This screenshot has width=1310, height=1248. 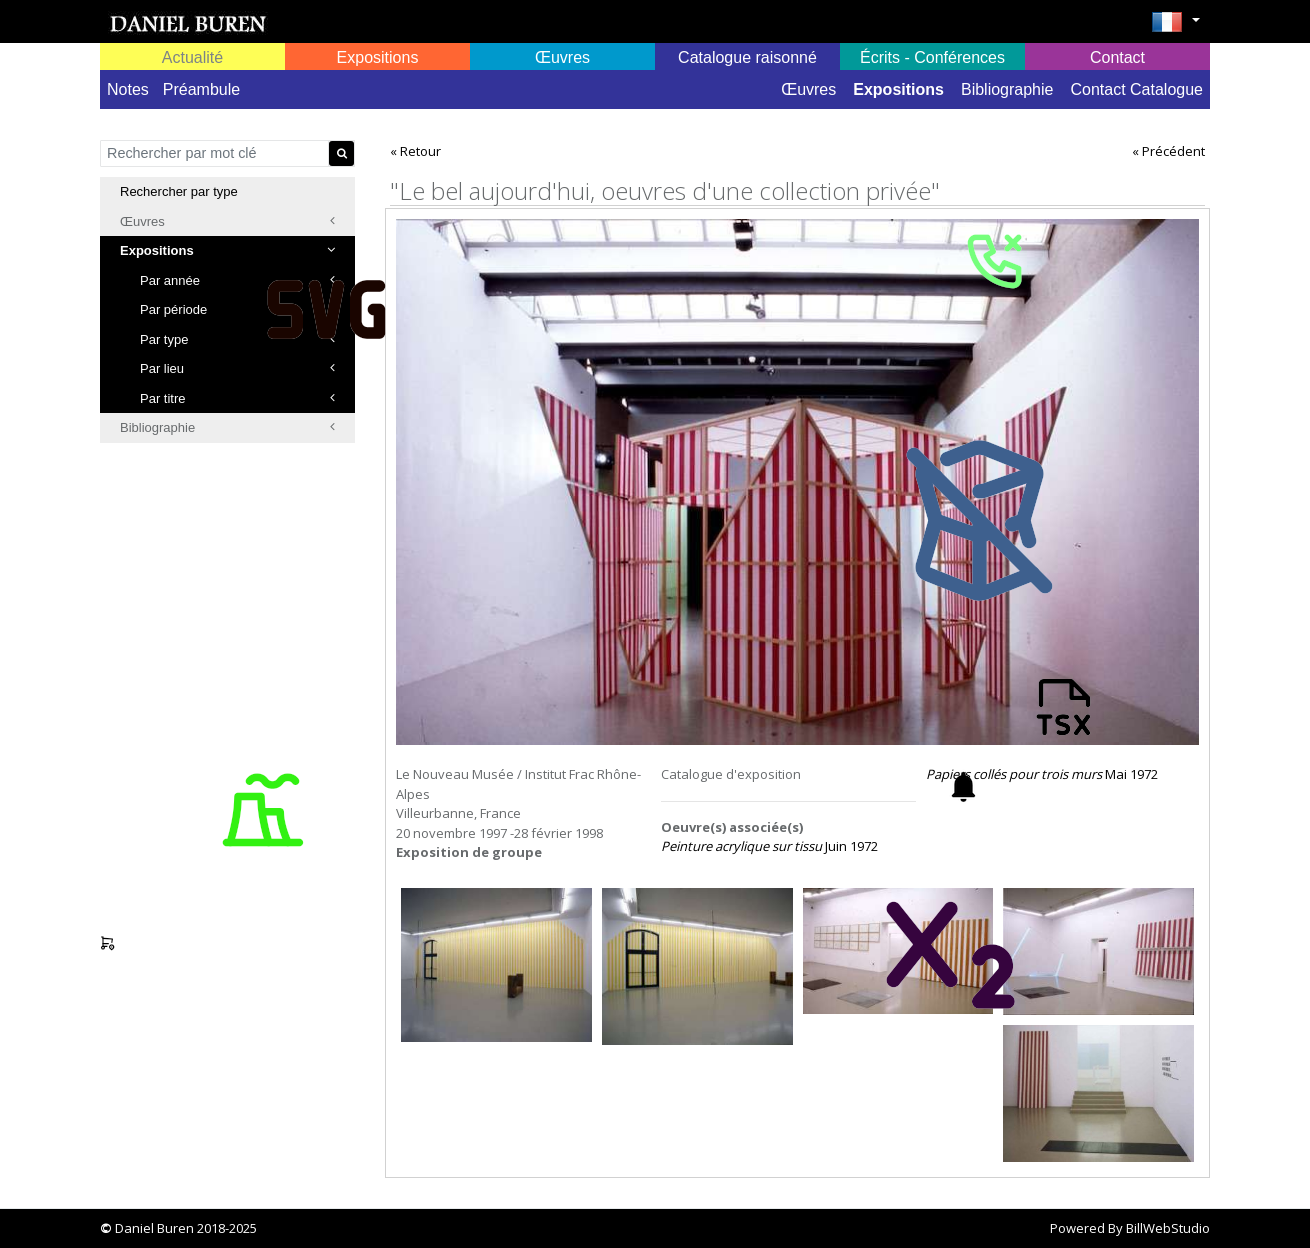 I want to click on open a TypeScript JSX file, so click(x=1064, y=709).